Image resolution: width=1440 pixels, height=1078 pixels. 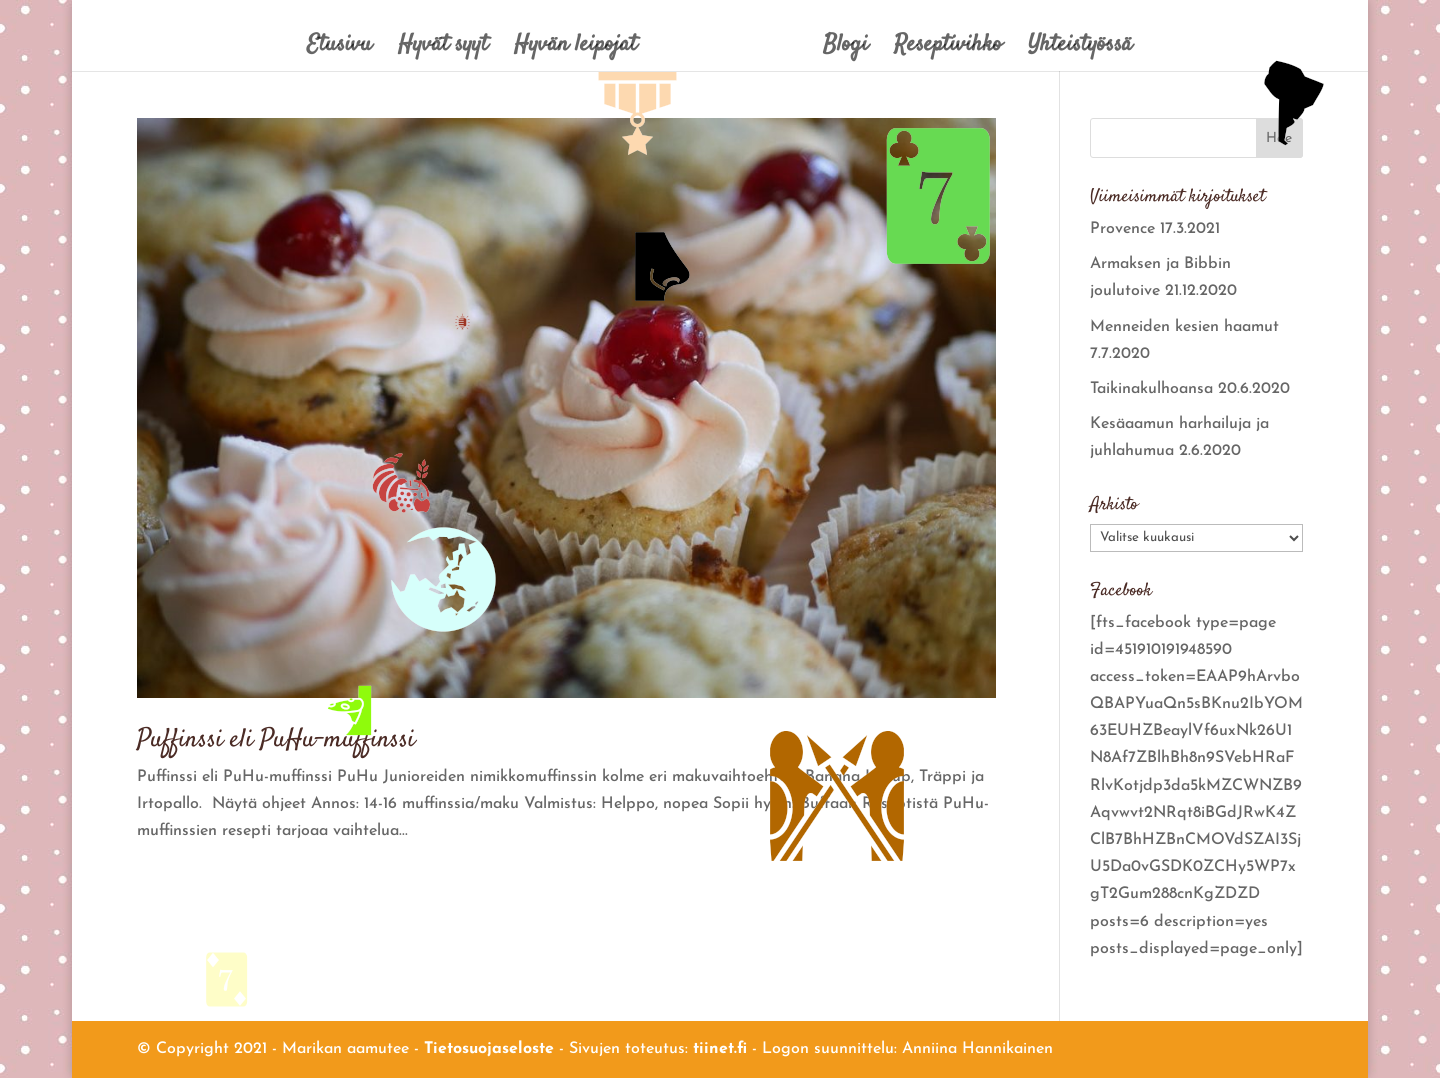 What do you see at coordinates (938, 196) in the screenshot?
I see `seven of clubs playing card` at bounding box center [938, 196].